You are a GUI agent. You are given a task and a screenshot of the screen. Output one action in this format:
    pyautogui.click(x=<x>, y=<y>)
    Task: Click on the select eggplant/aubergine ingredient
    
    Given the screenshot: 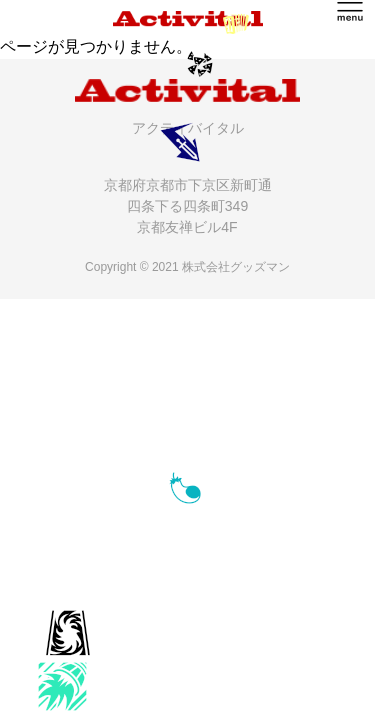 What is the action you would take?
    pyautogui.click(x=185, y=488)
    